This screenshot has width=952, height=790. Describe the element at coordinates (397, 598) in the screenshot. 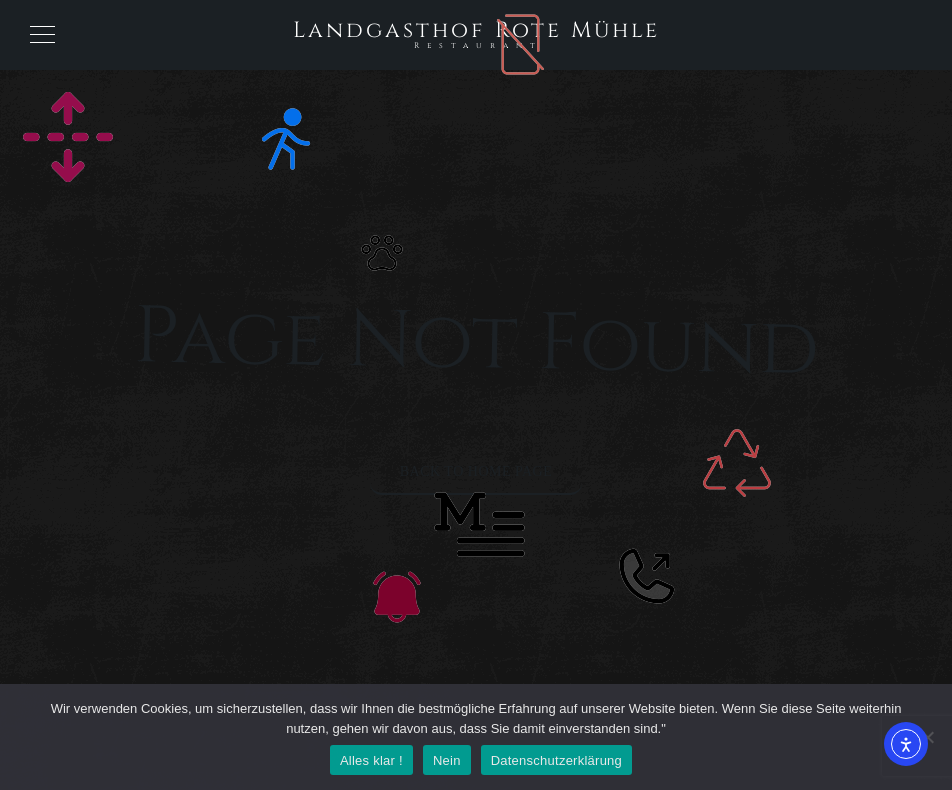

I see `indicates new notifications or alerts` at that location.